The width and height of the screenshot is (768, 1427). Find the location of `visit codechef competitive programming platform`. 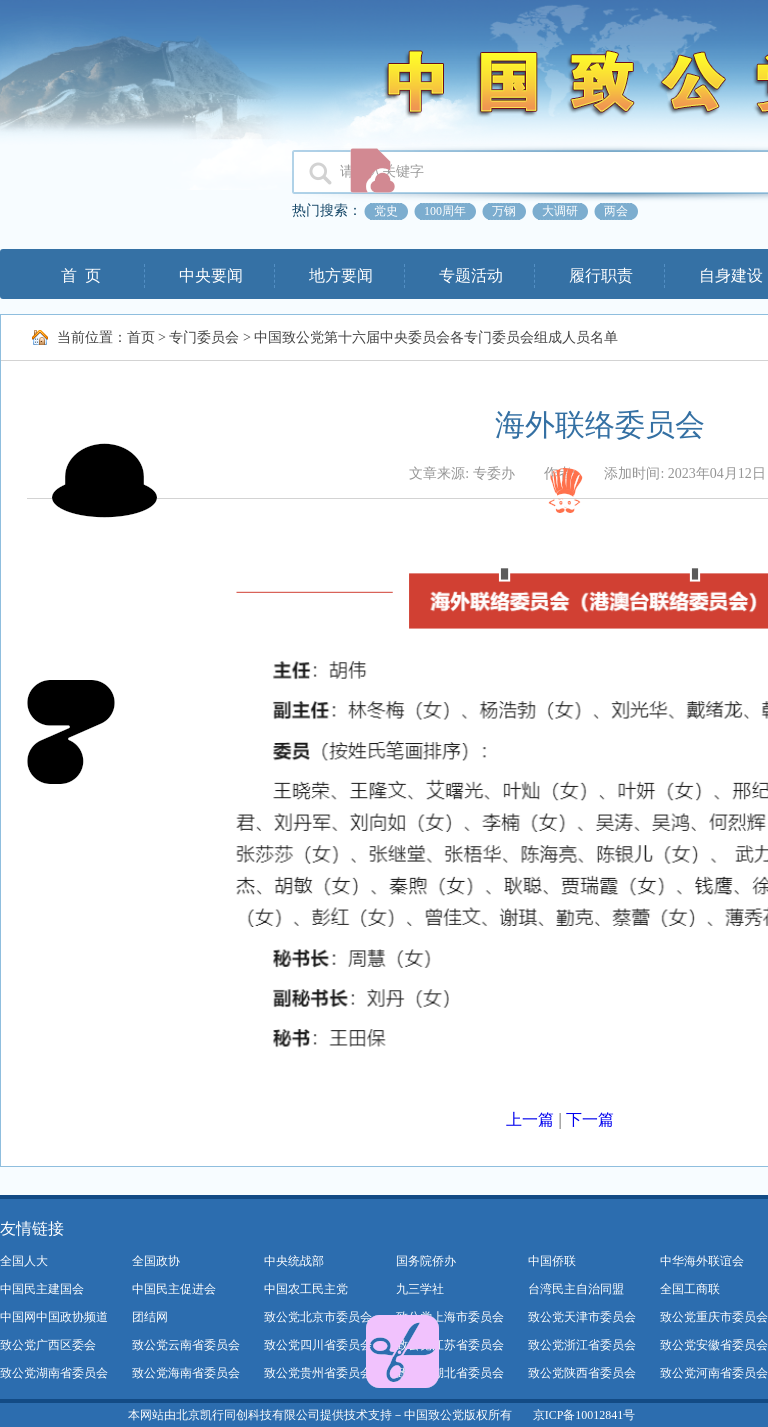

visit codechef competitive programming platform is located at coordinates (565, 490).